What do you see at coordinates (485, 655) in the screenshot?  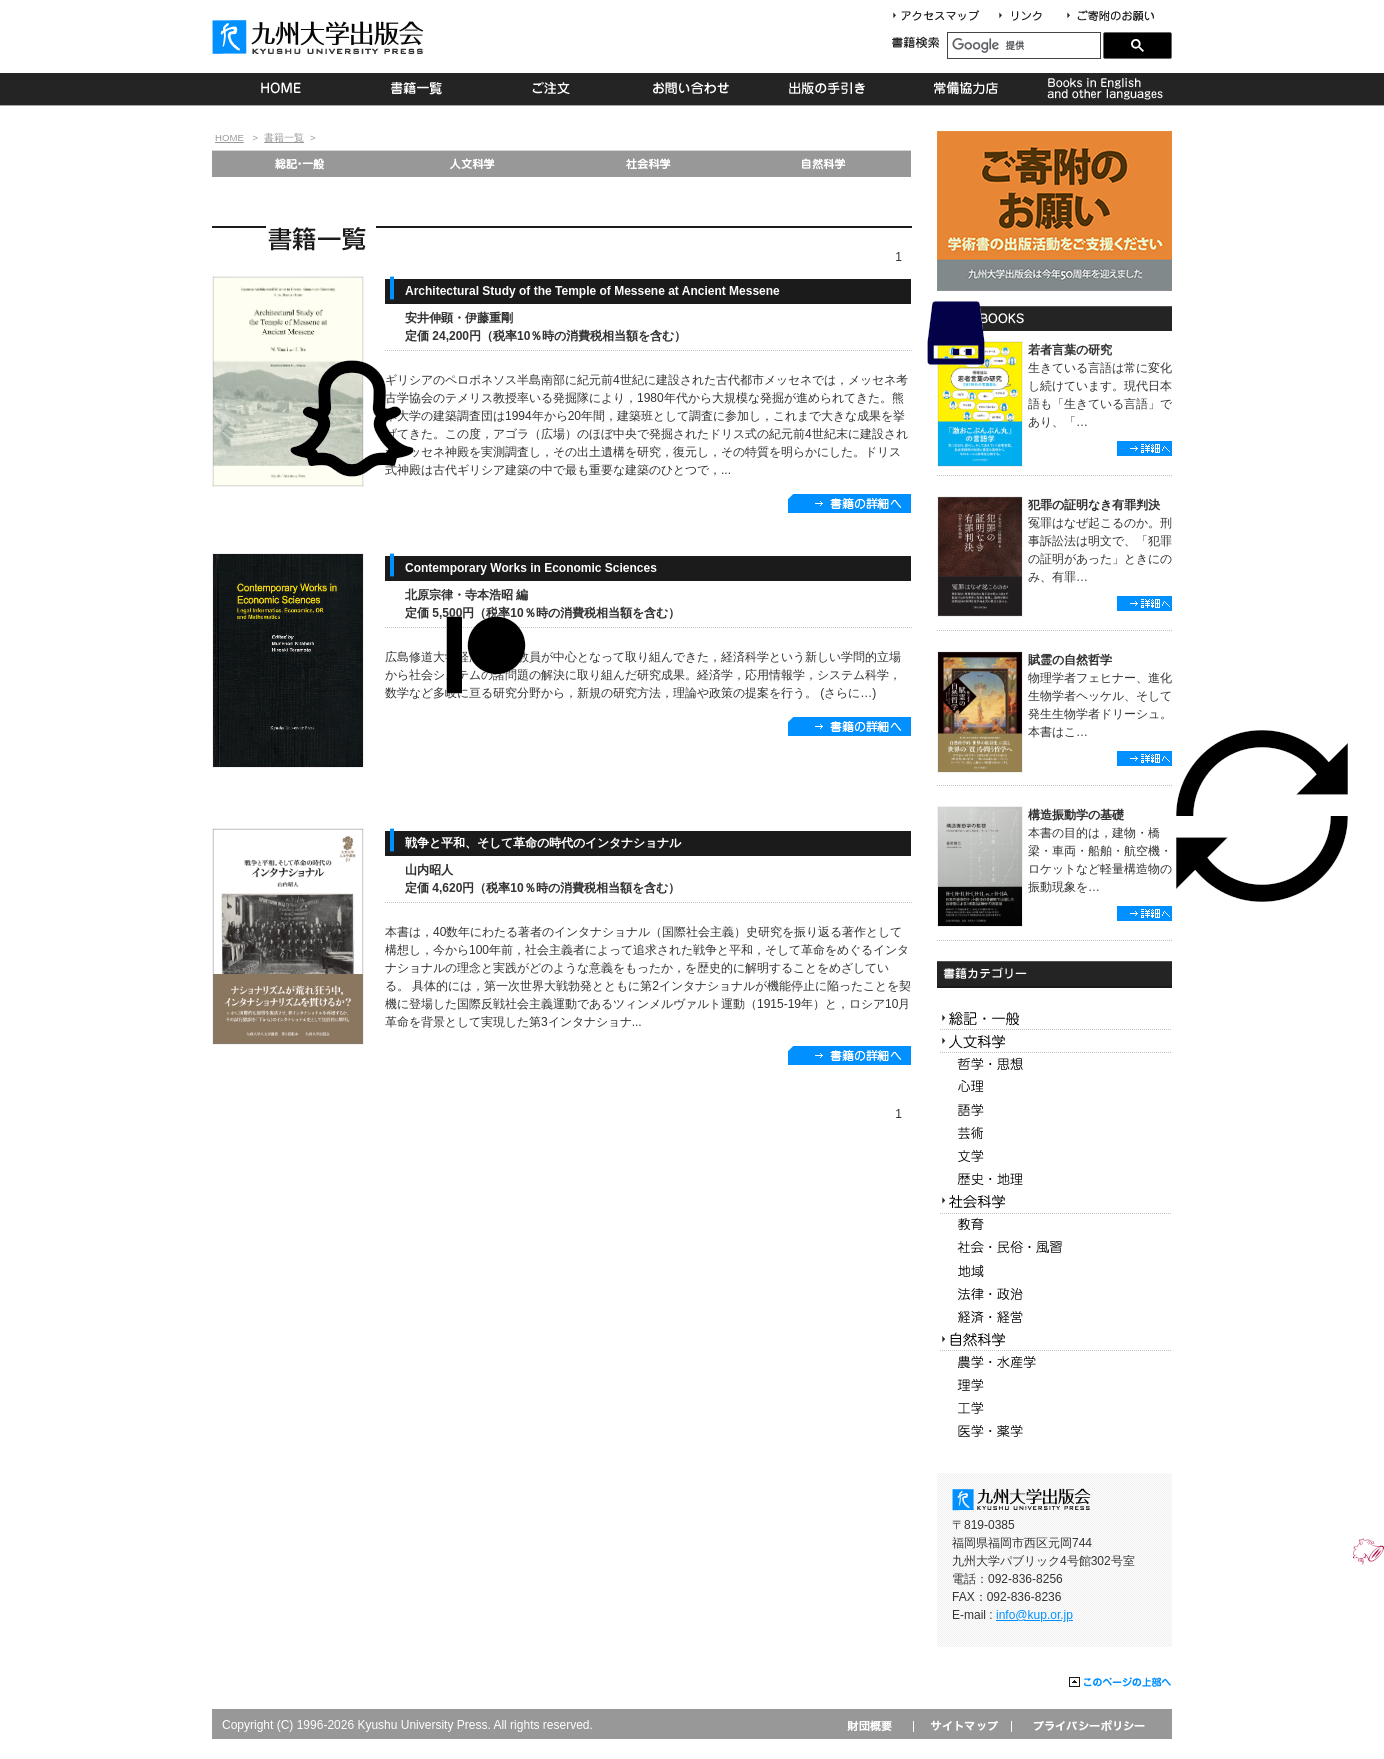 I see `link to patreon profile or page` at bounding box center [485, 655].